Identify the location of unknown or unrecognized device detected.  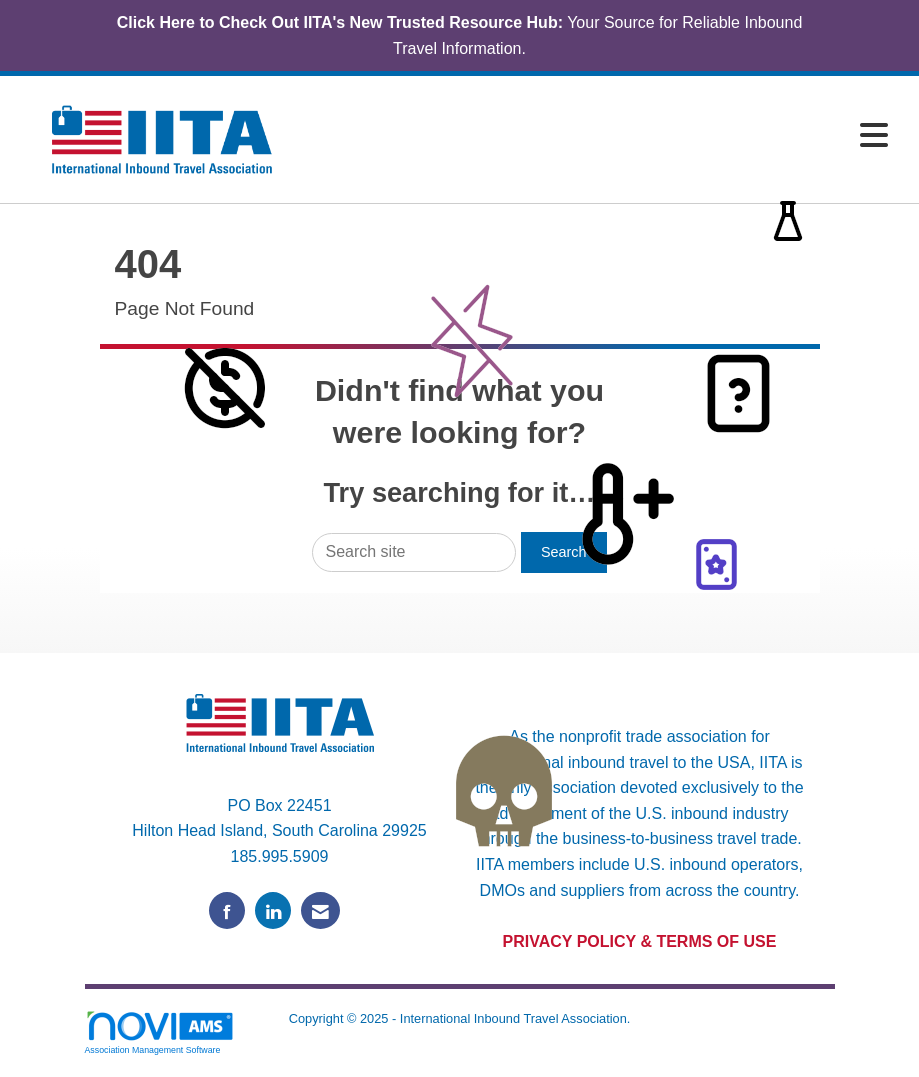
(738, 393).